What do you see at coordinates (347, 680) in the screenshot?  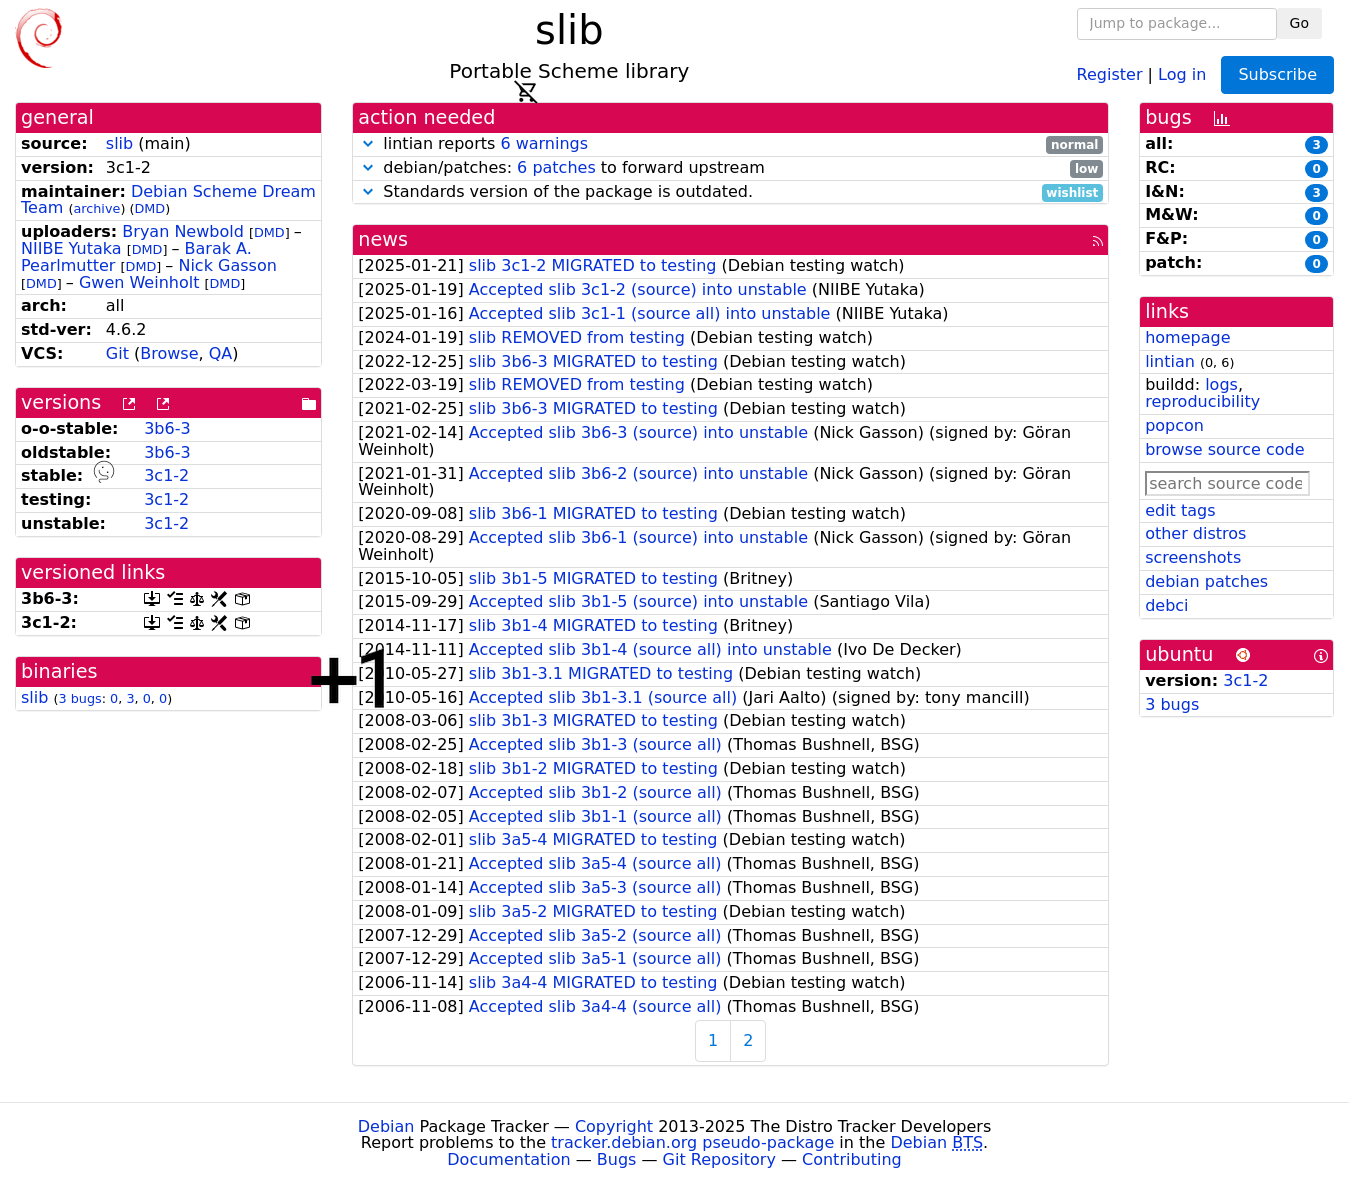 I see `increase exposure by one stop` at bounding box center [347, 680].